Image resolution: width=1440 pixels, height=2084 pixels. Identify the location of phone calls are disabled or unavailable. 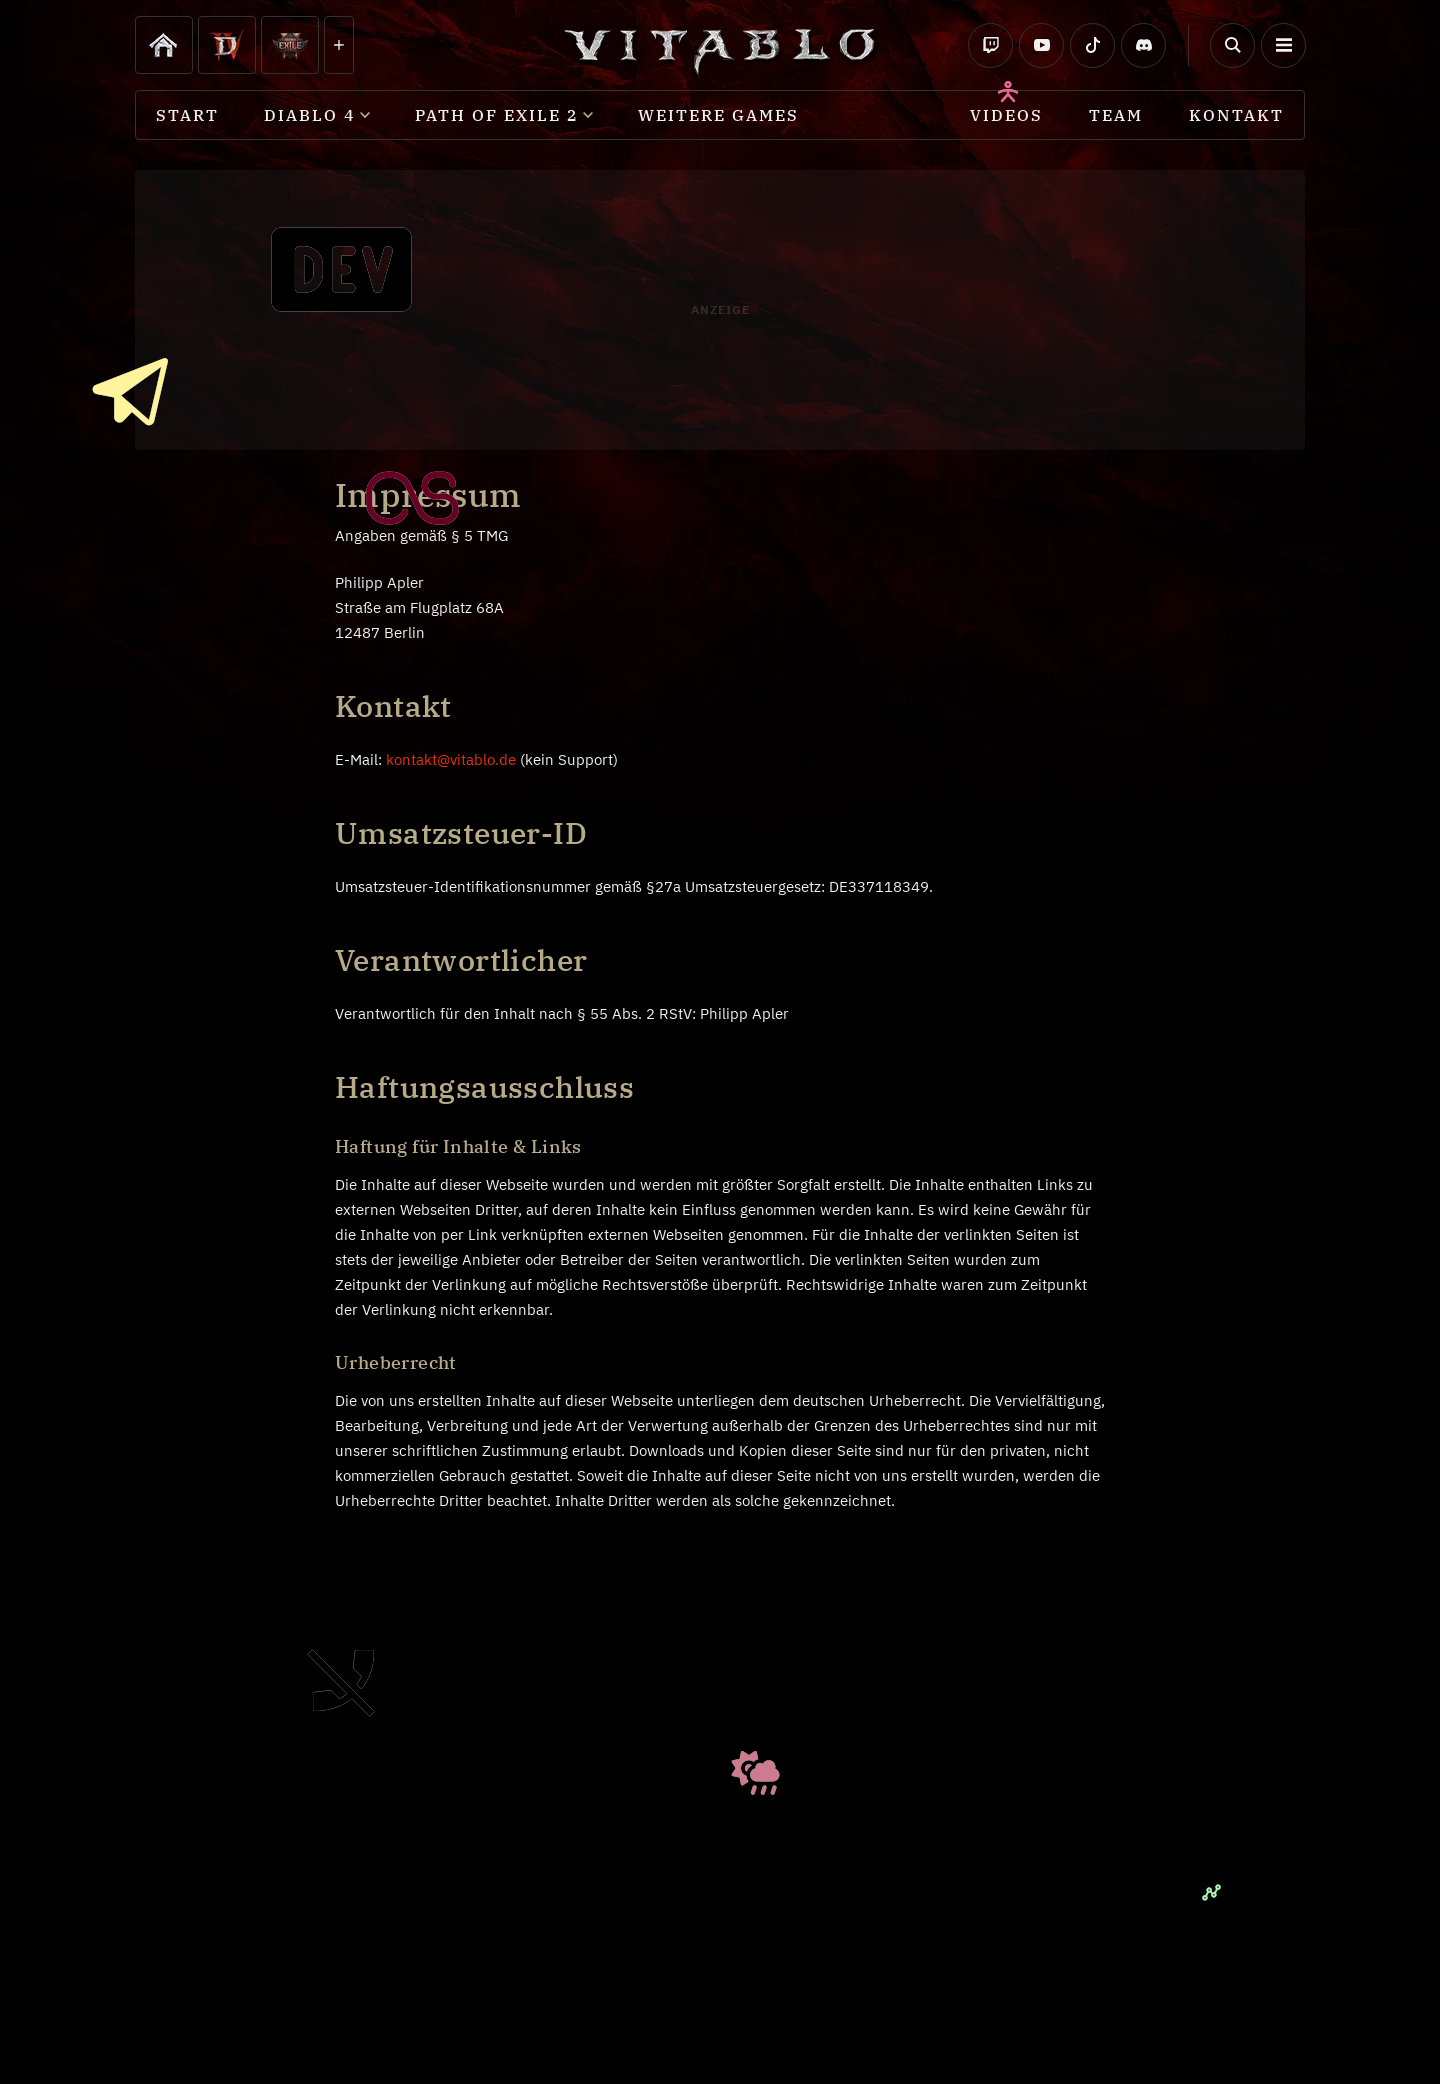
(343, 1680).